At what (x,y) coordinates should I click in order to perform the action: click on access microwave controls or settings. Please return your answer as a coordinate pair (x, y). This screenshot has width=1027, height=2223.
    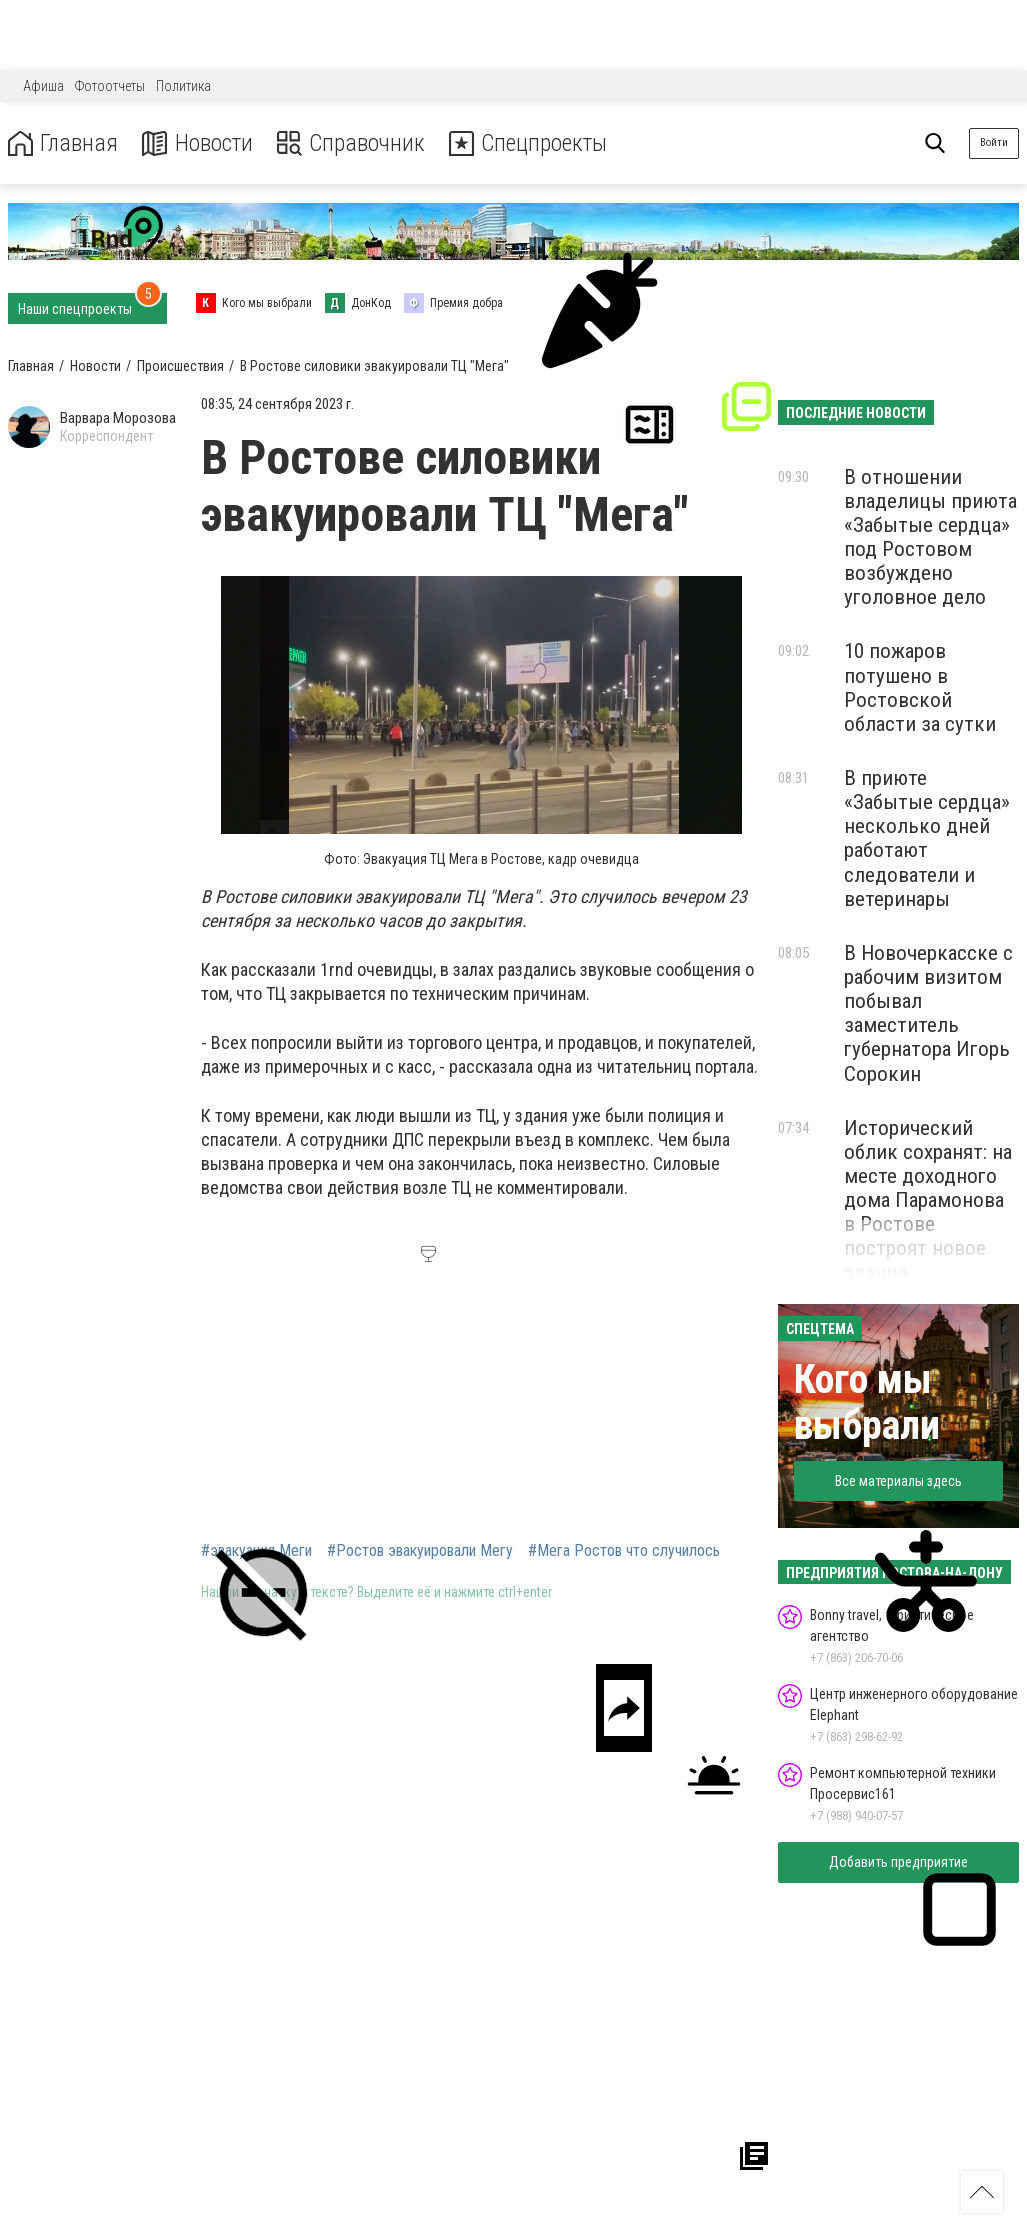
    Looking at the image, I should click on (649, 424).